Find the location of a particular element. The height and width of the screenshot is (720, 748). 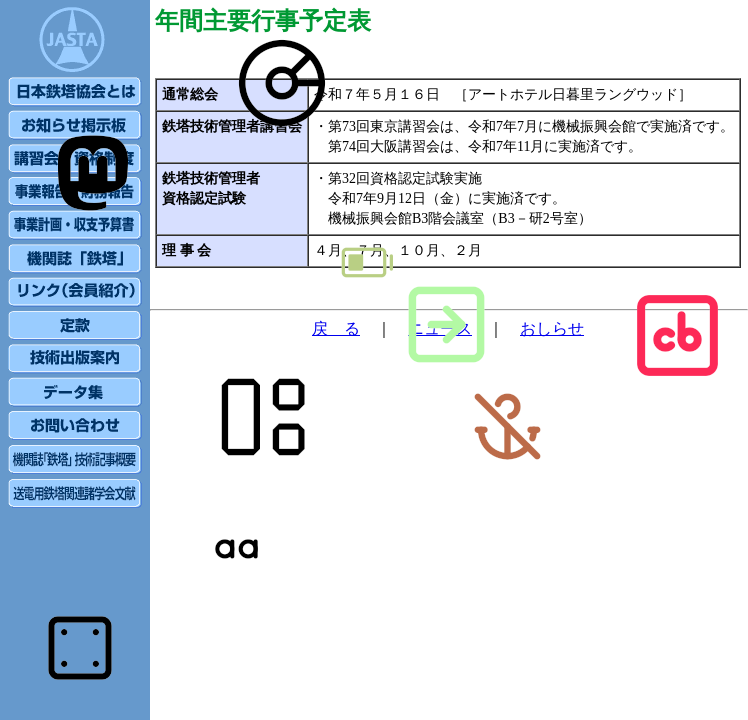

play or access music library is located at coordinates (282, 83).